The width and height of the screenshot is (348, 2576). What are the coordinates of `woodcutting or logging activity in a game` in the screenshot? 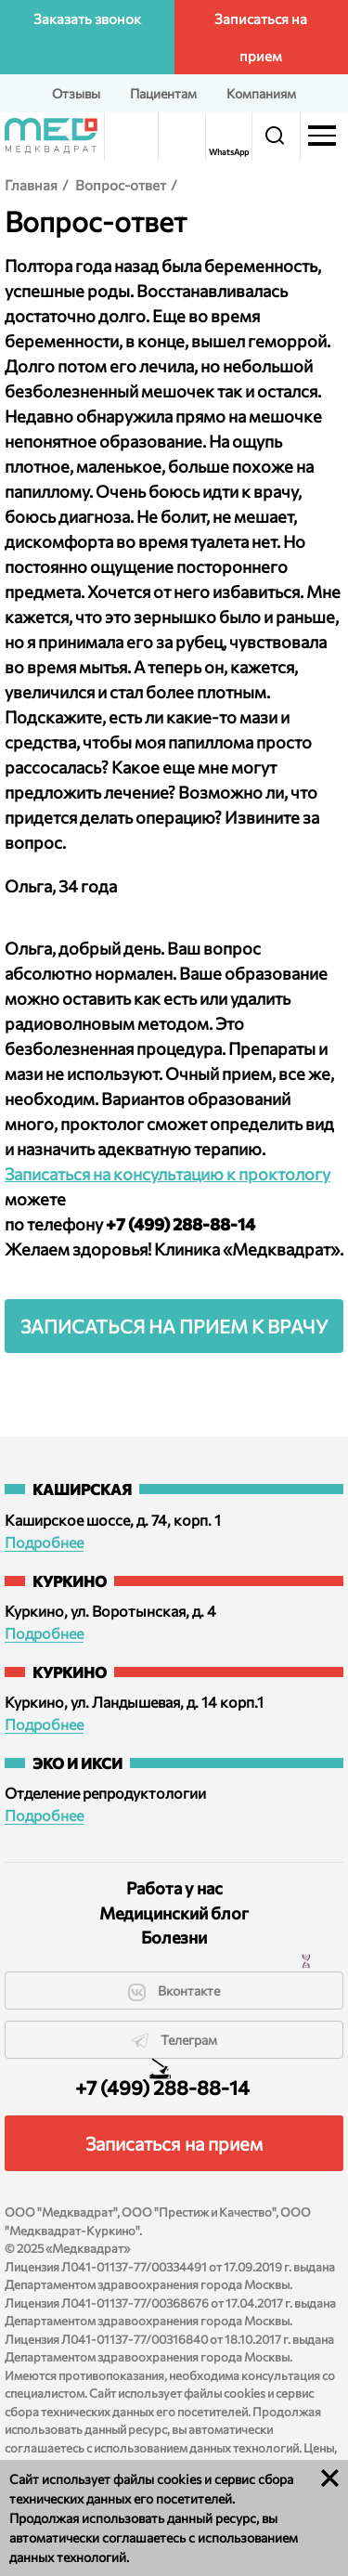 It's located at (160, 2068).